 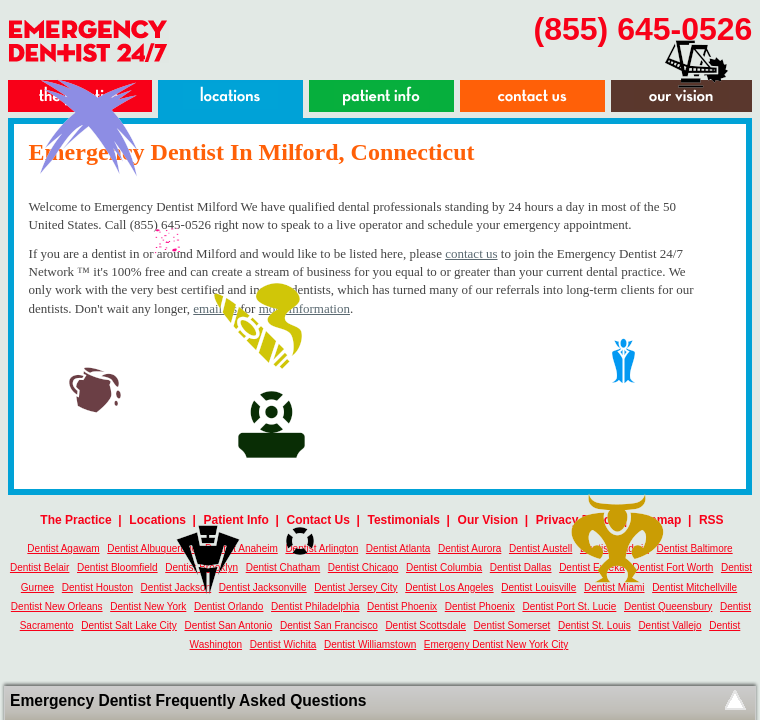 I want to click on indicates watering or irrigation action, so click(x=95, y=390).